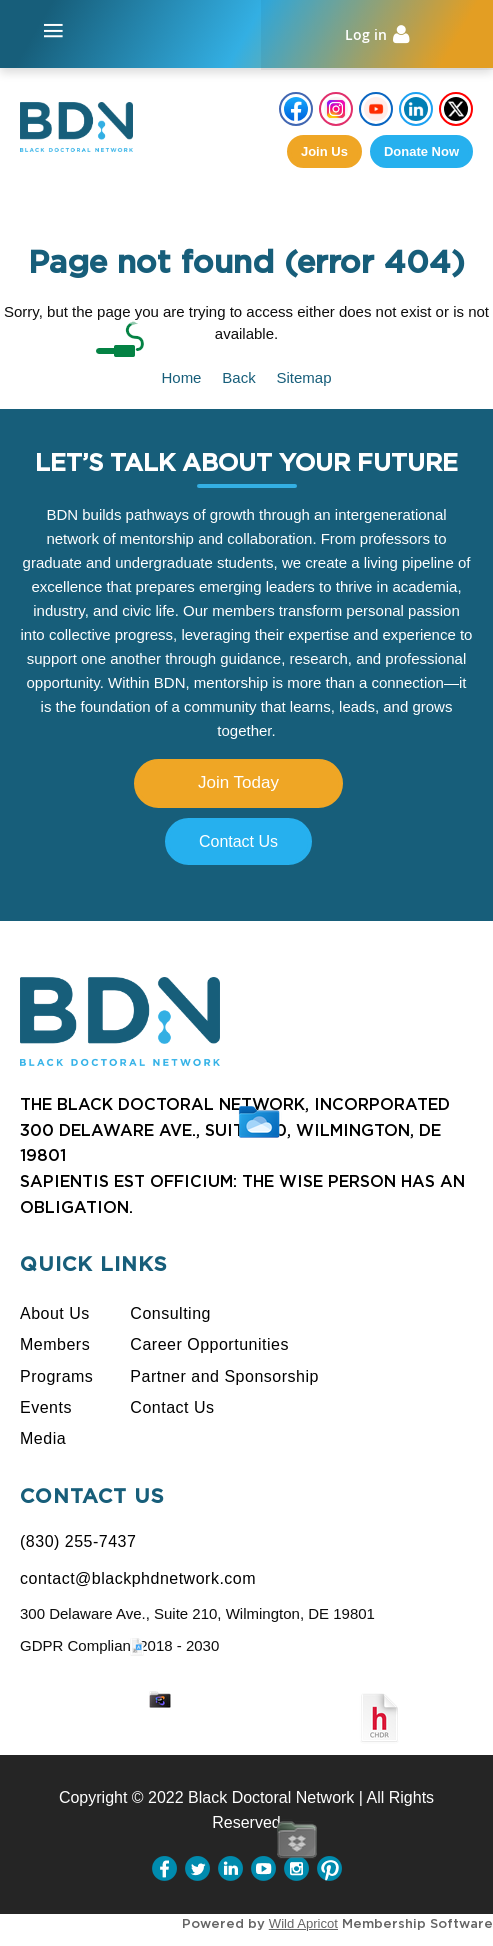 The height and width of the screenshot is (1946, 493). I want to click on audio output via headphones, so click(120, 345).